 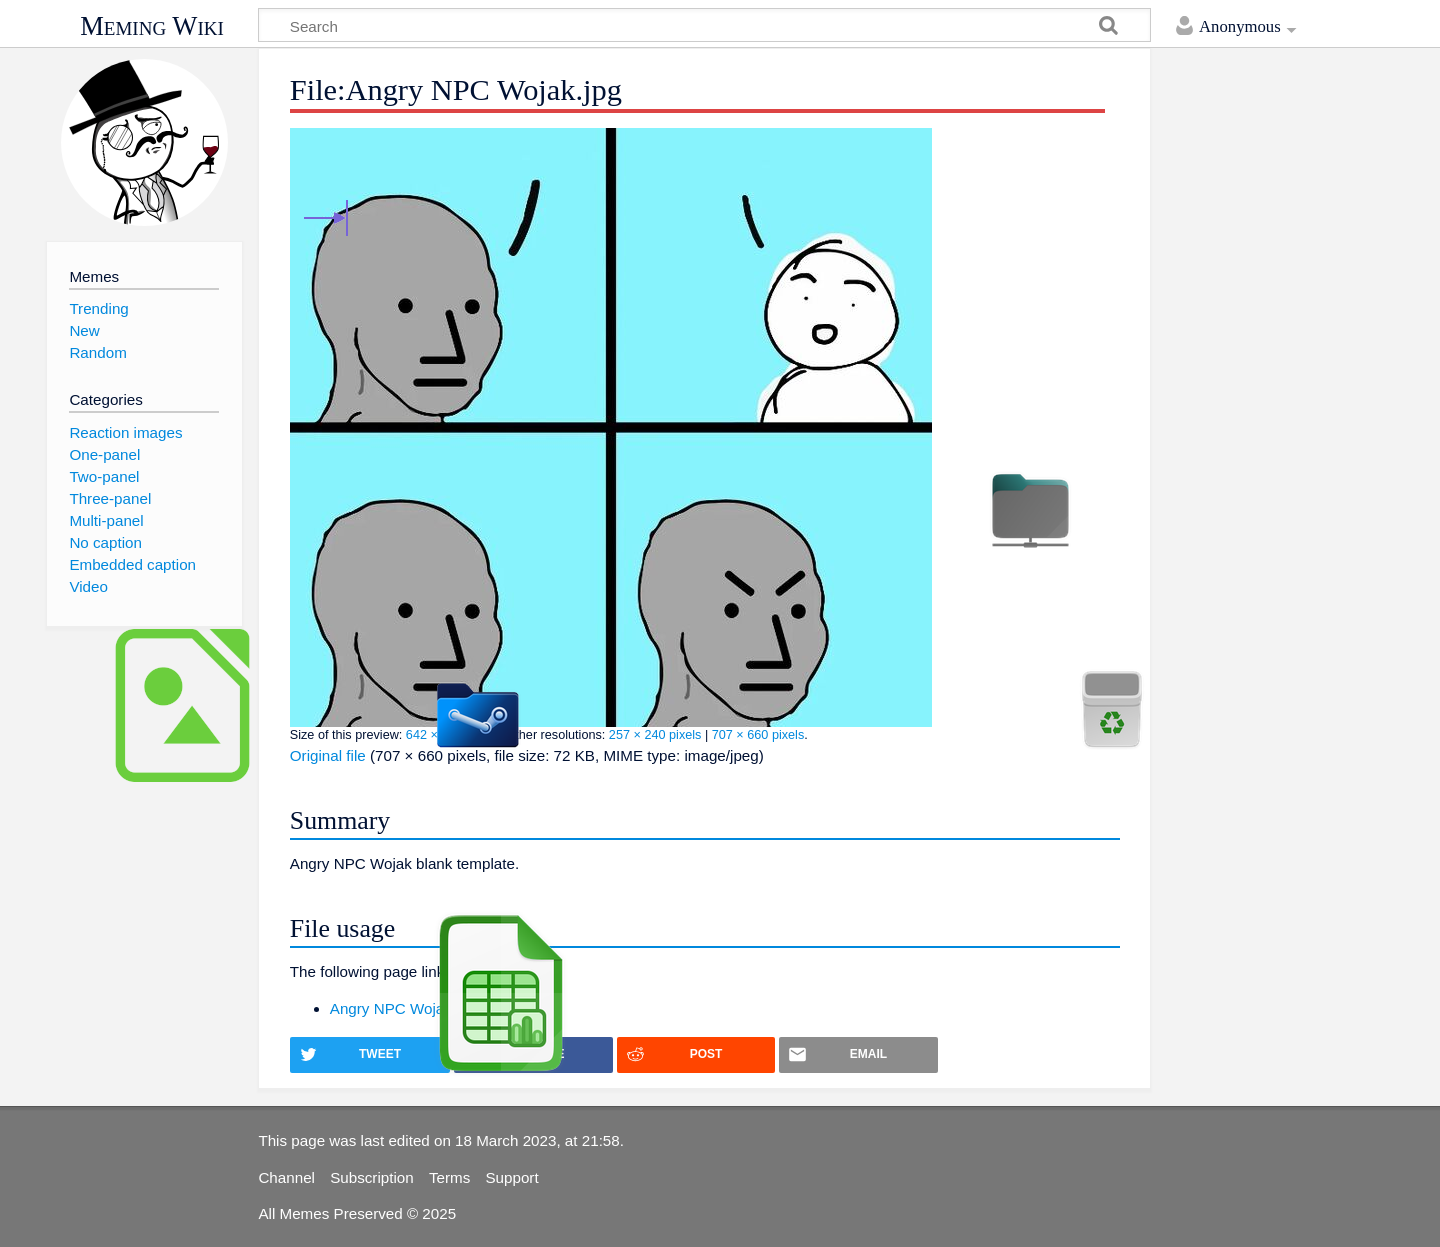 I want to click on open your Steam games folder, so click(x=477, y=717).